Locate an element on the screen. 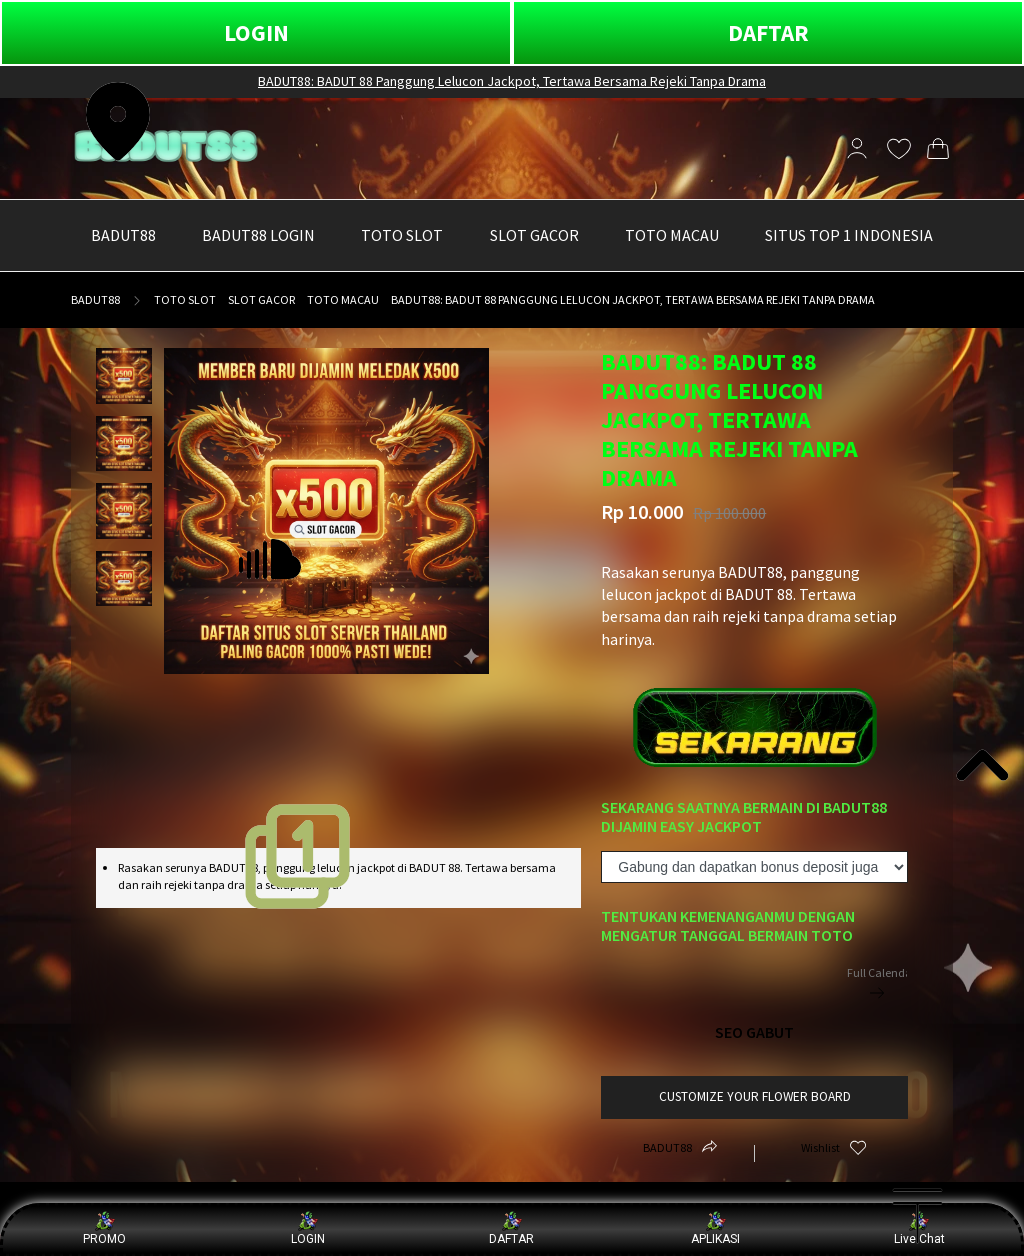 This screenshot has width=1024, height=1256. indicates kazakhstani tenge currency is located at coordinates (917, 1213).